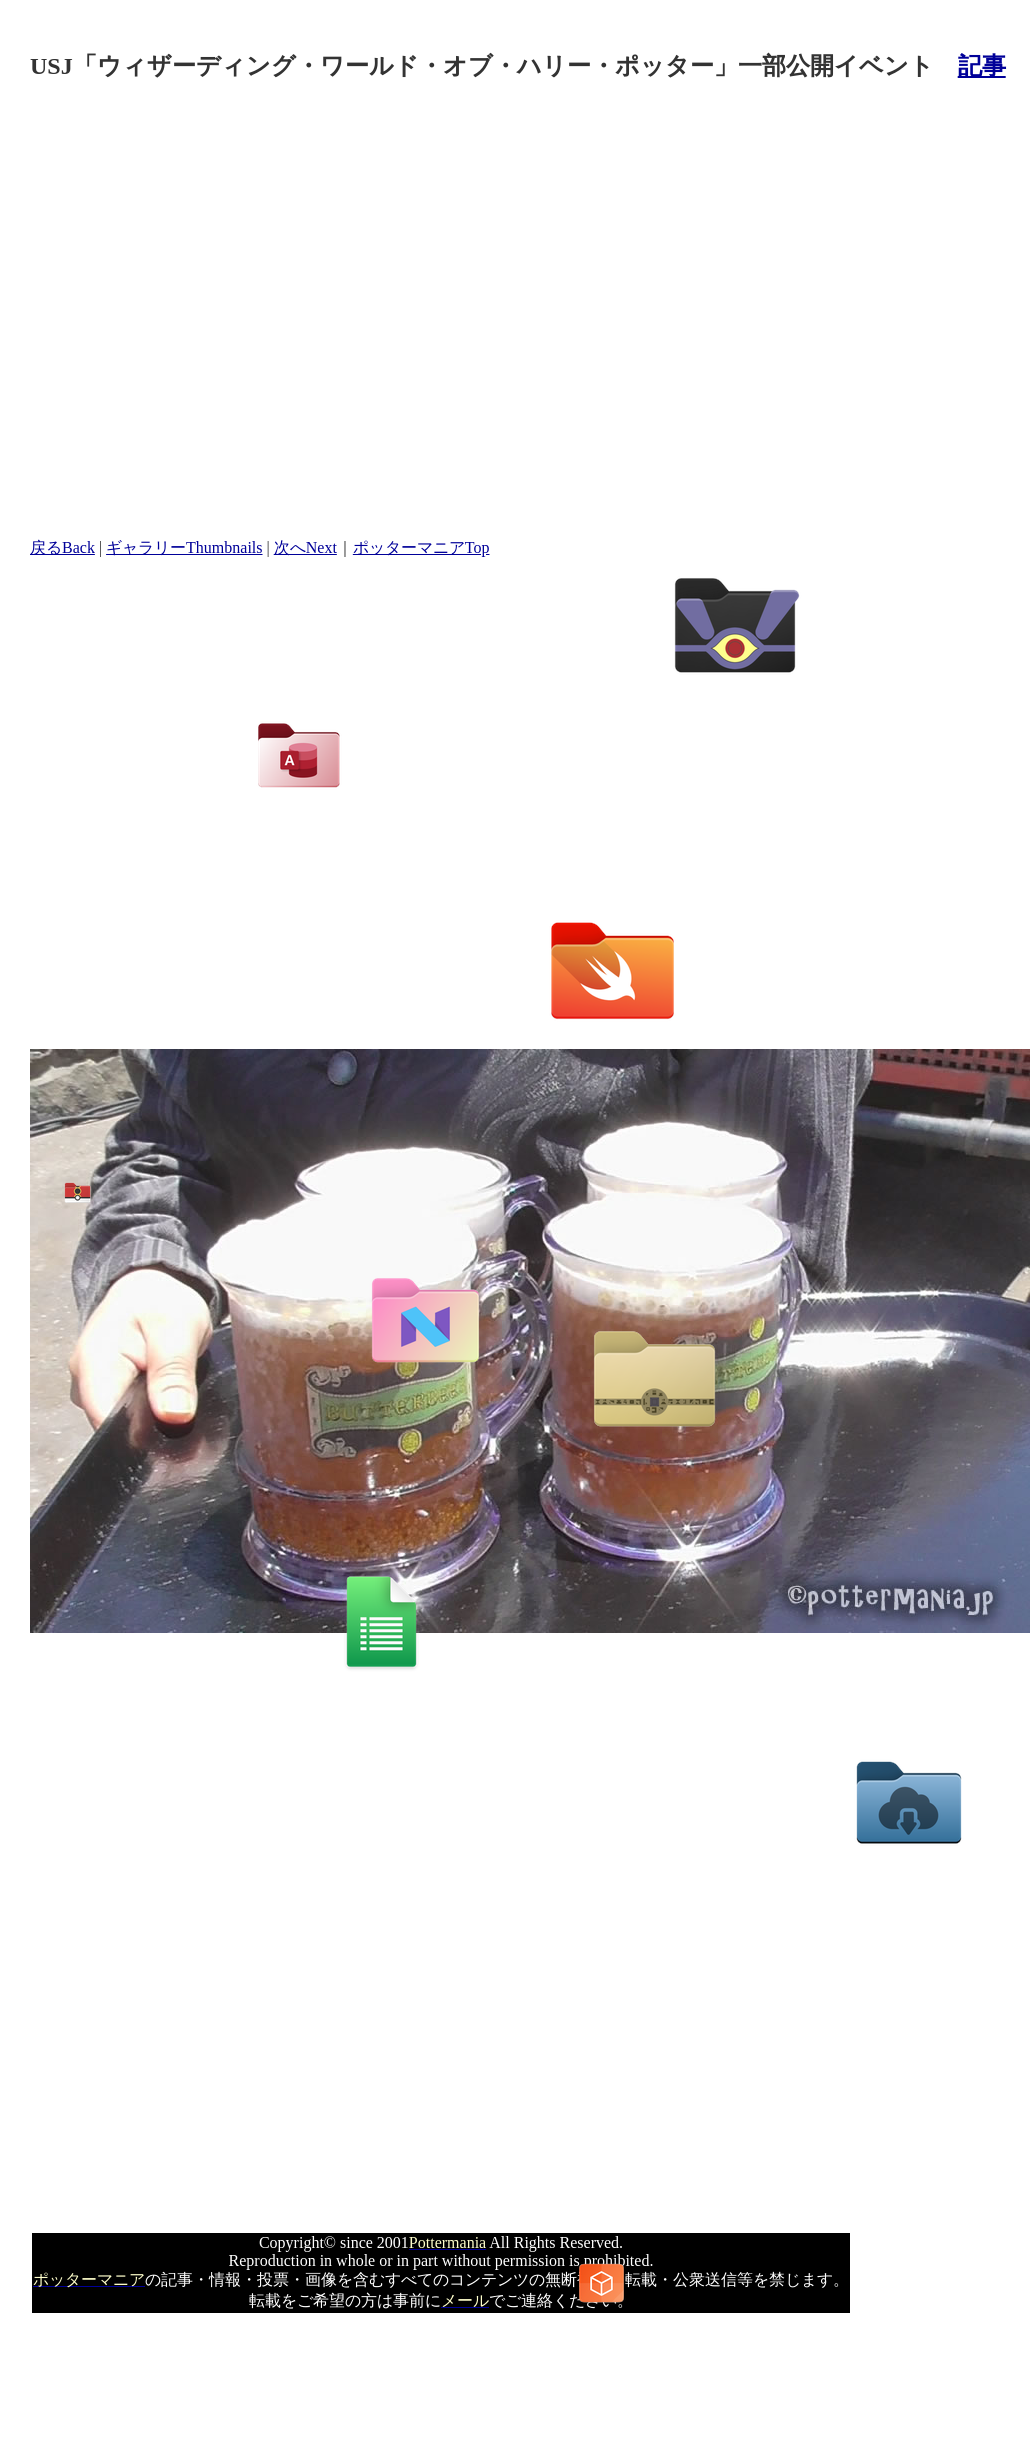 Image resolution: width=1030 pixels, height=2444 pixels. I want to click on open a 3ds file, so click(601, 2281).